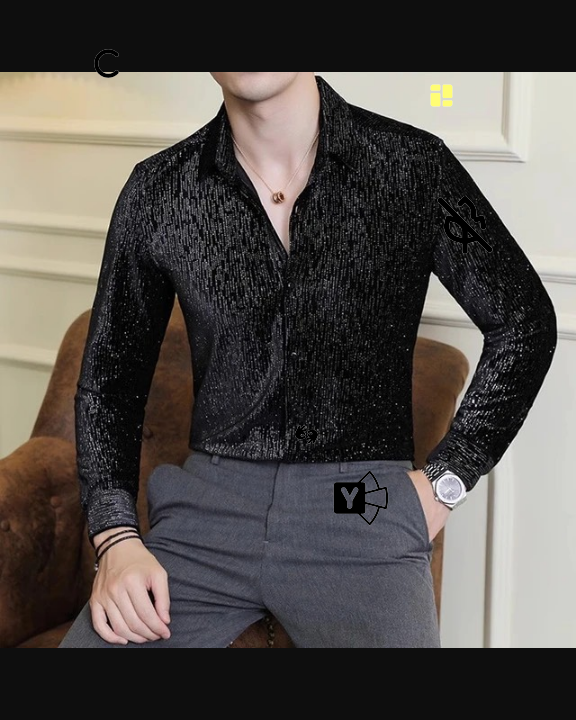 This screenshot has height=720, width=576. Describe the element at coordinates (465, 225) in the screenshot. I see `indicates gluten-free option or product` at that location.